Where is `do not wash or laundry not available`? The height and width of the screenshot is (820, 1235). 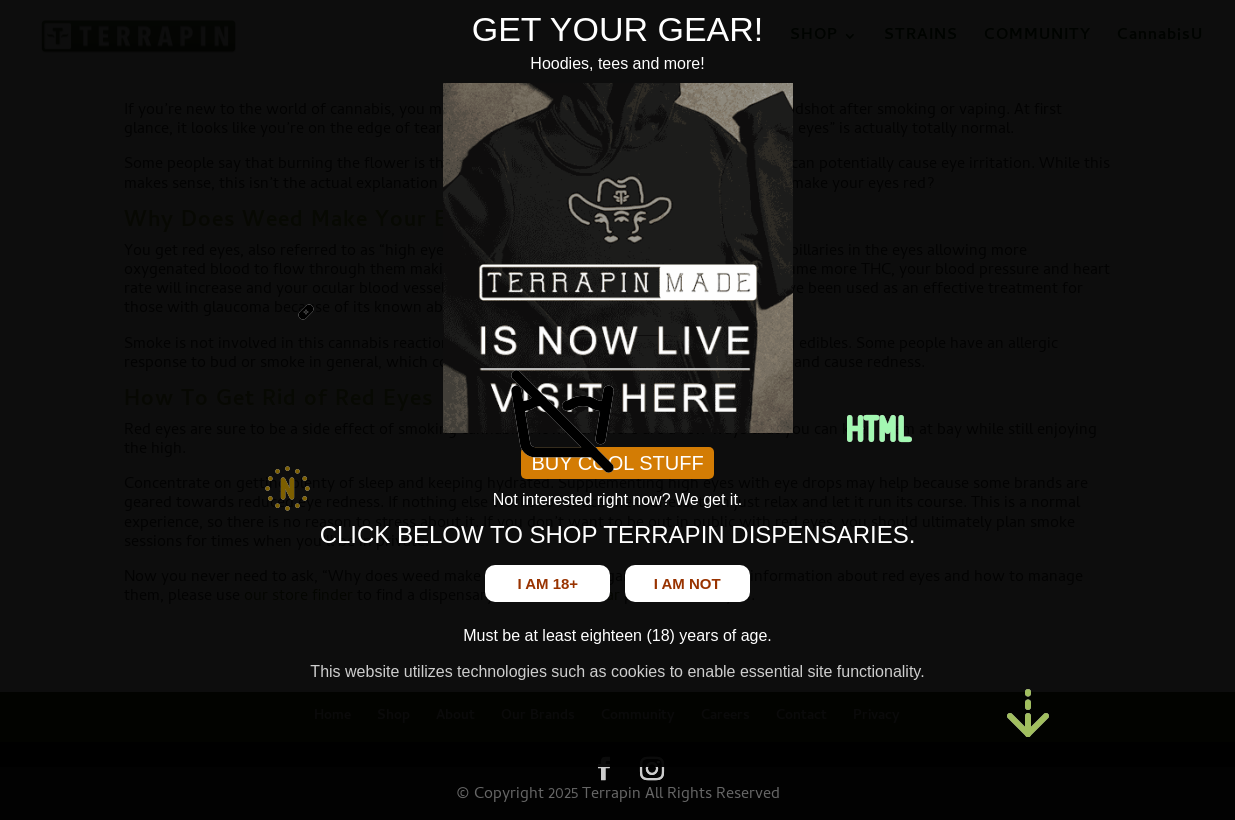
do not wash or laundry not available is located at coordinates (562, 421).